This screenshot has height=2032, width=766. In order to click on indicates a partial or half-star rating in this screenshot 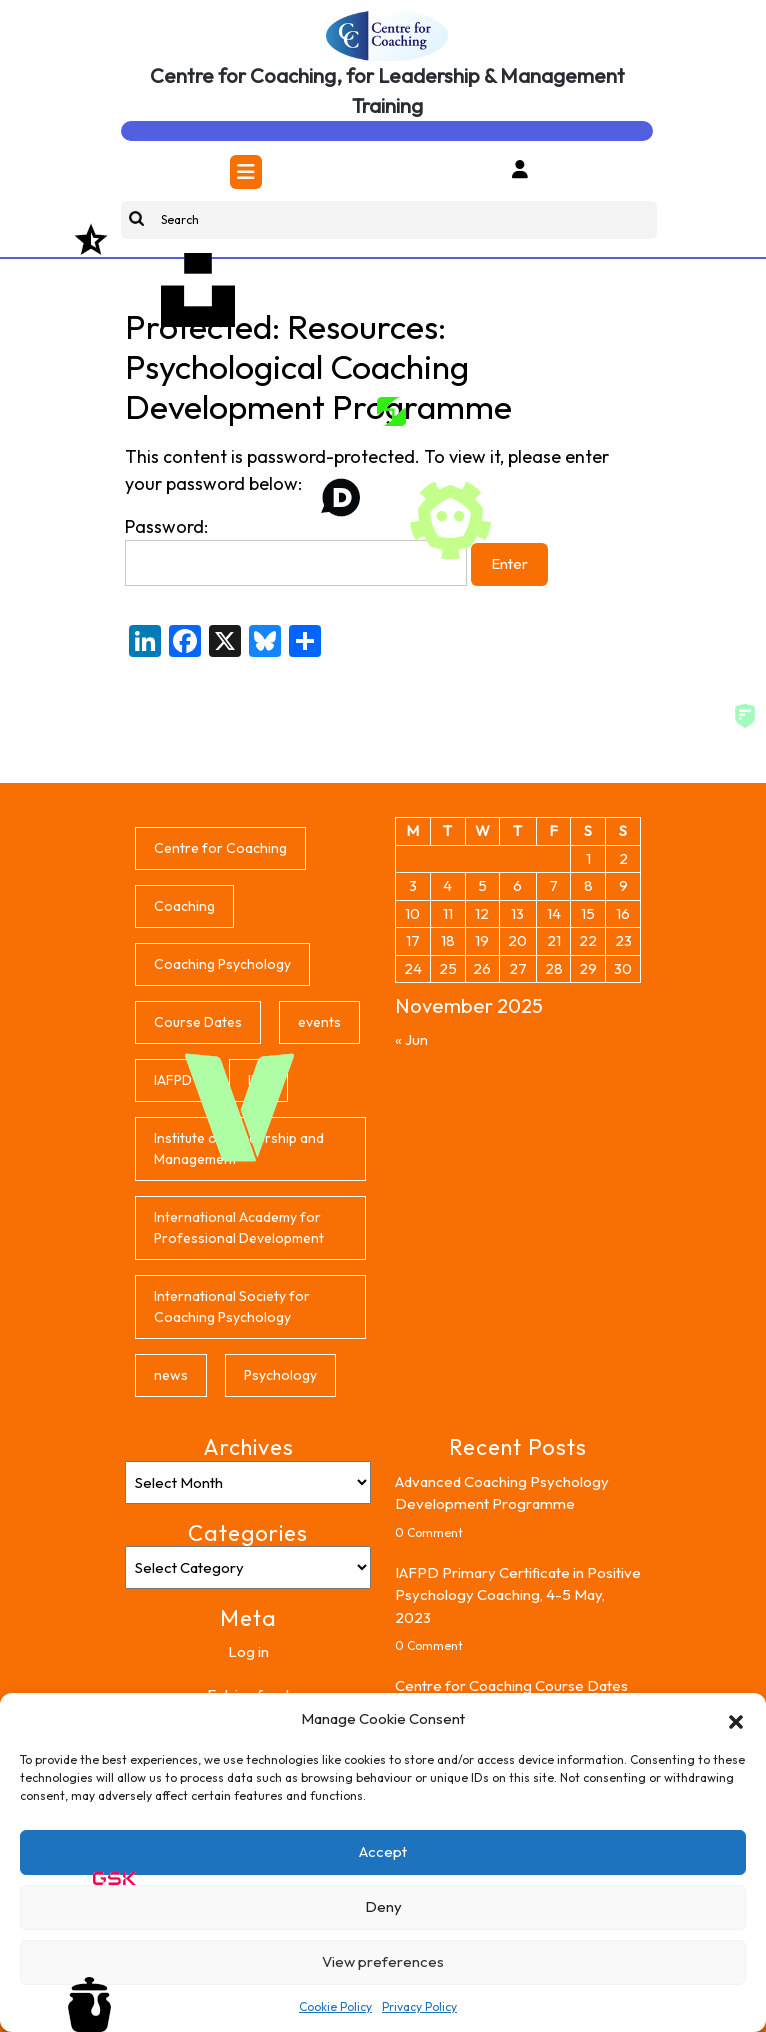, I will do `click(91, 240)`.